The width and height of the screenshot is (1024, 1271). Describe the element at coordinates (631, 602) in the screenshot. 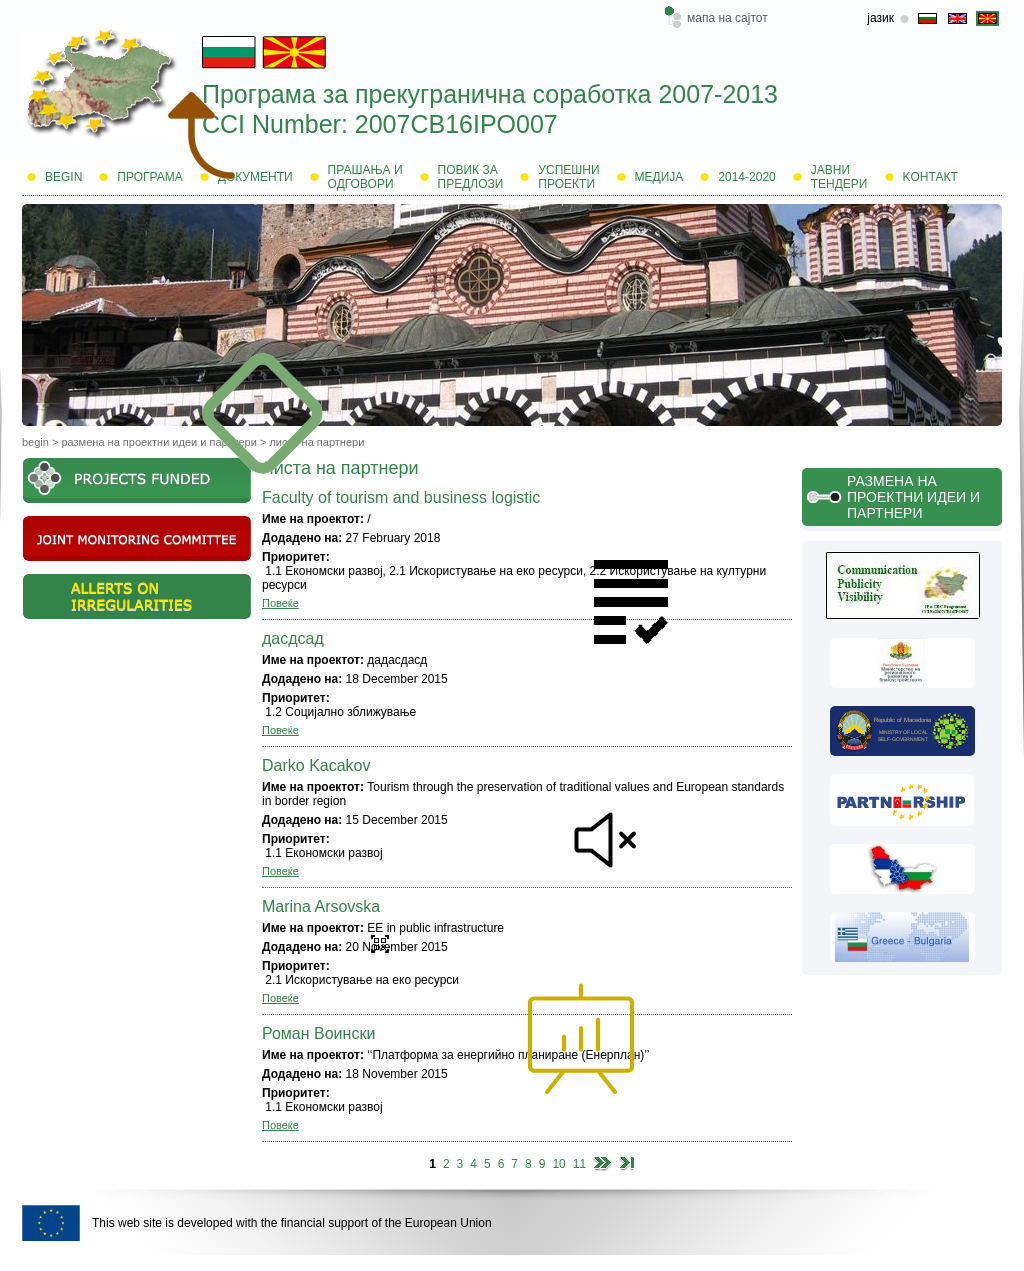

I see `view grading or assessment results` at that location.